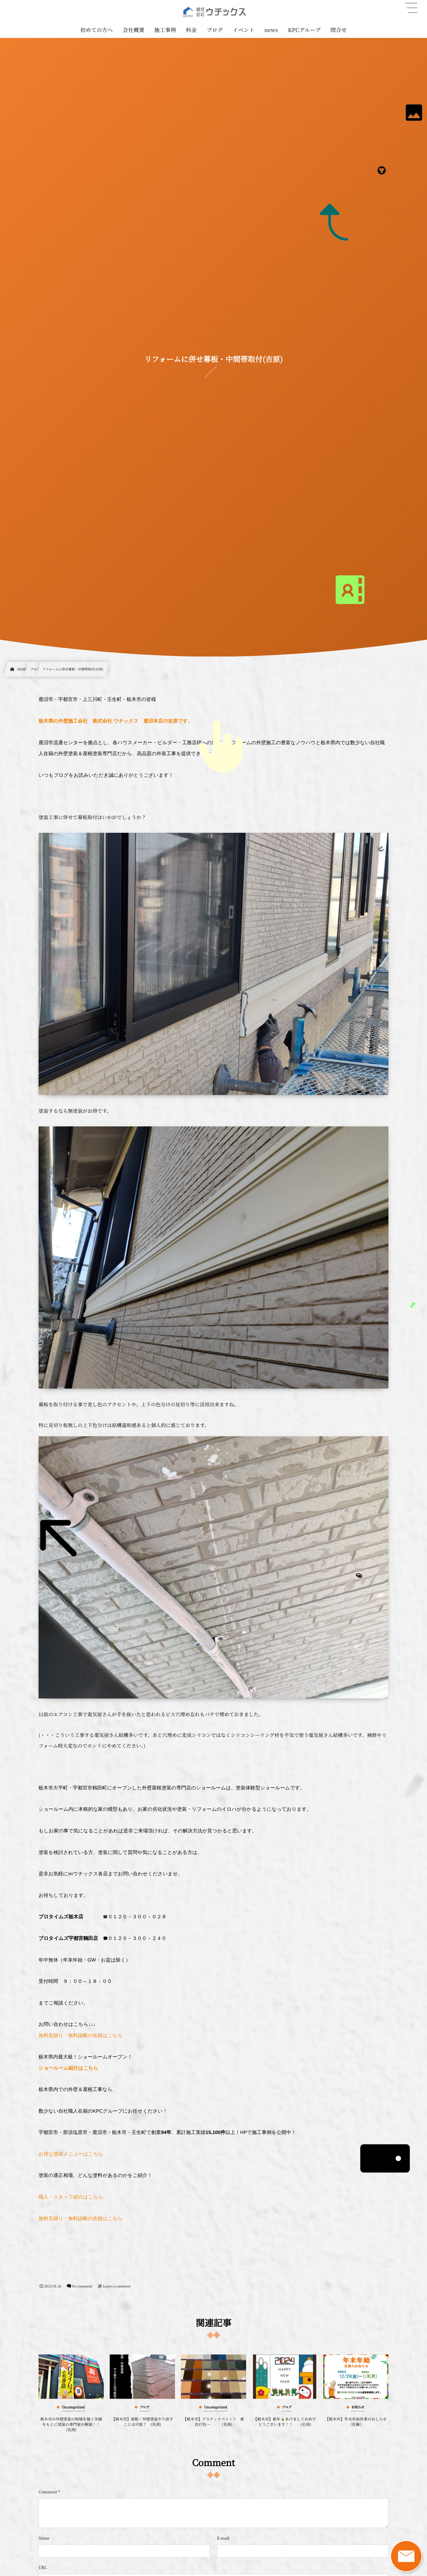 The height and width of the screenshot is (2576, 427). What do you see at coordinates (334, 222) in the screenshot?
I see `go back and up to previous level` at bounding box center [334, 222].